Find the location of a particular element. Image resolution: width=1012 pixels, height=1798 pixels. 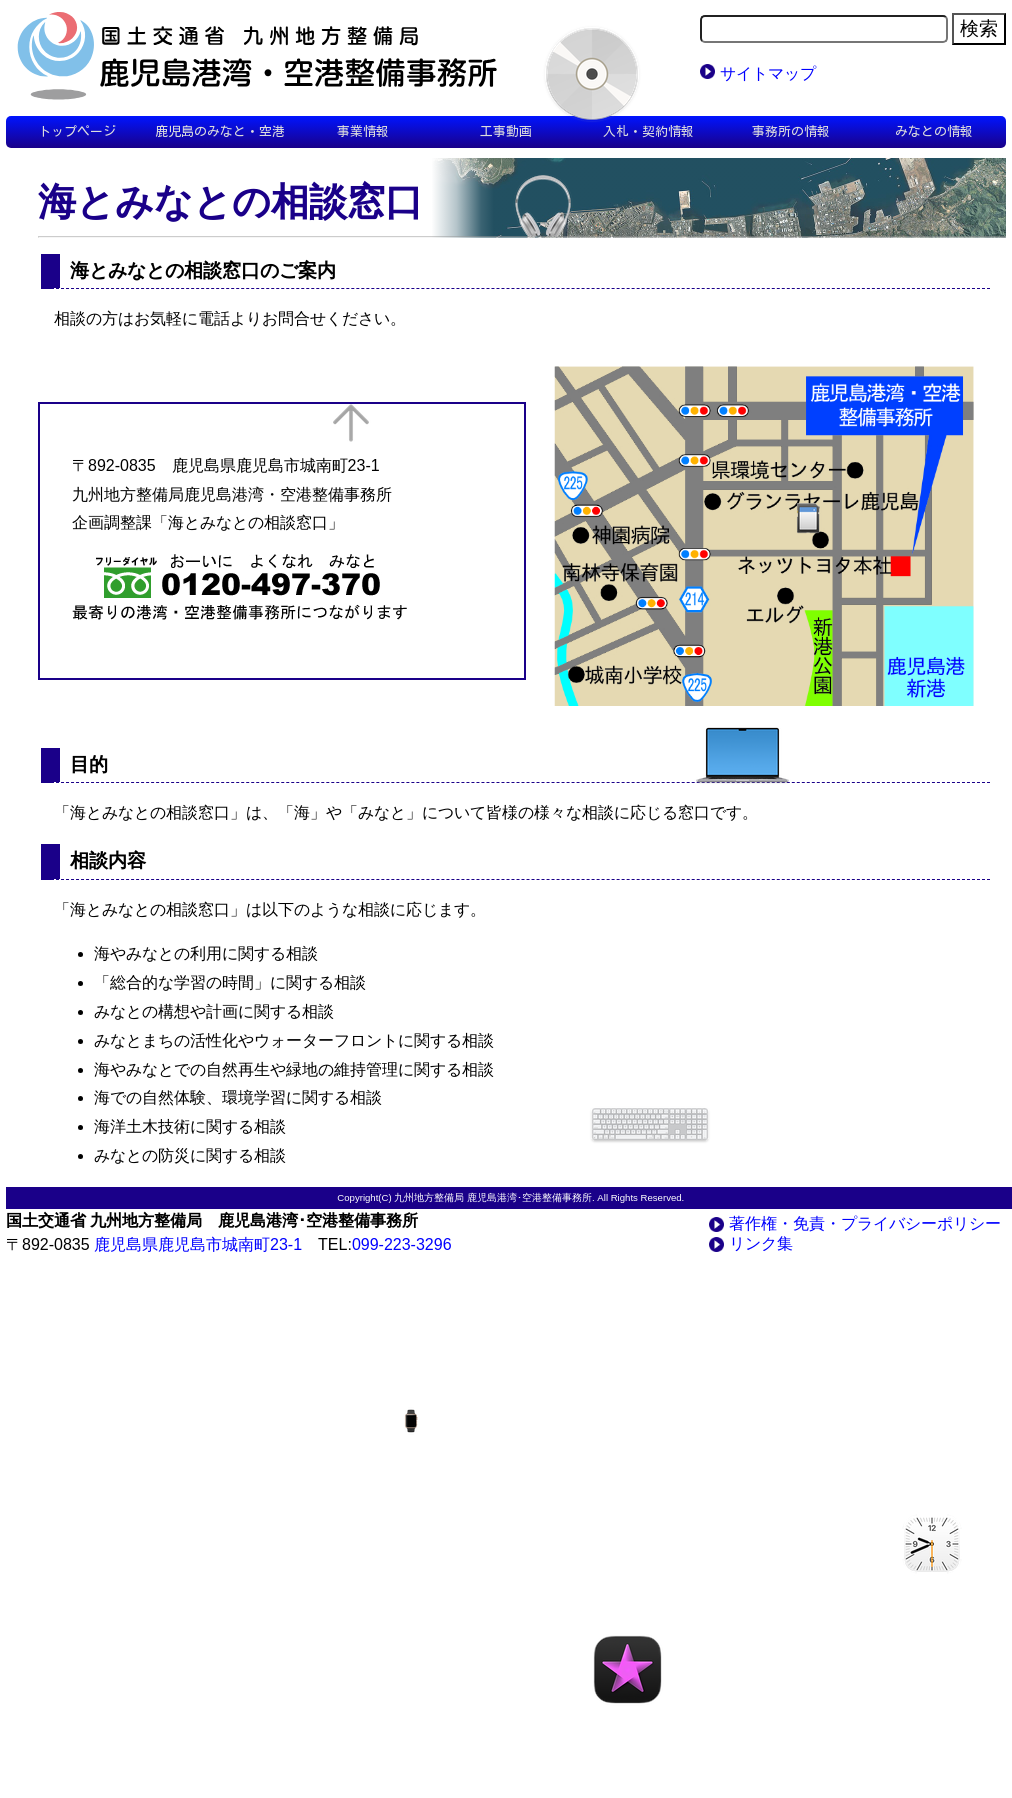

connect a bluetooth keyboard is located at coordinates (650, 1124).